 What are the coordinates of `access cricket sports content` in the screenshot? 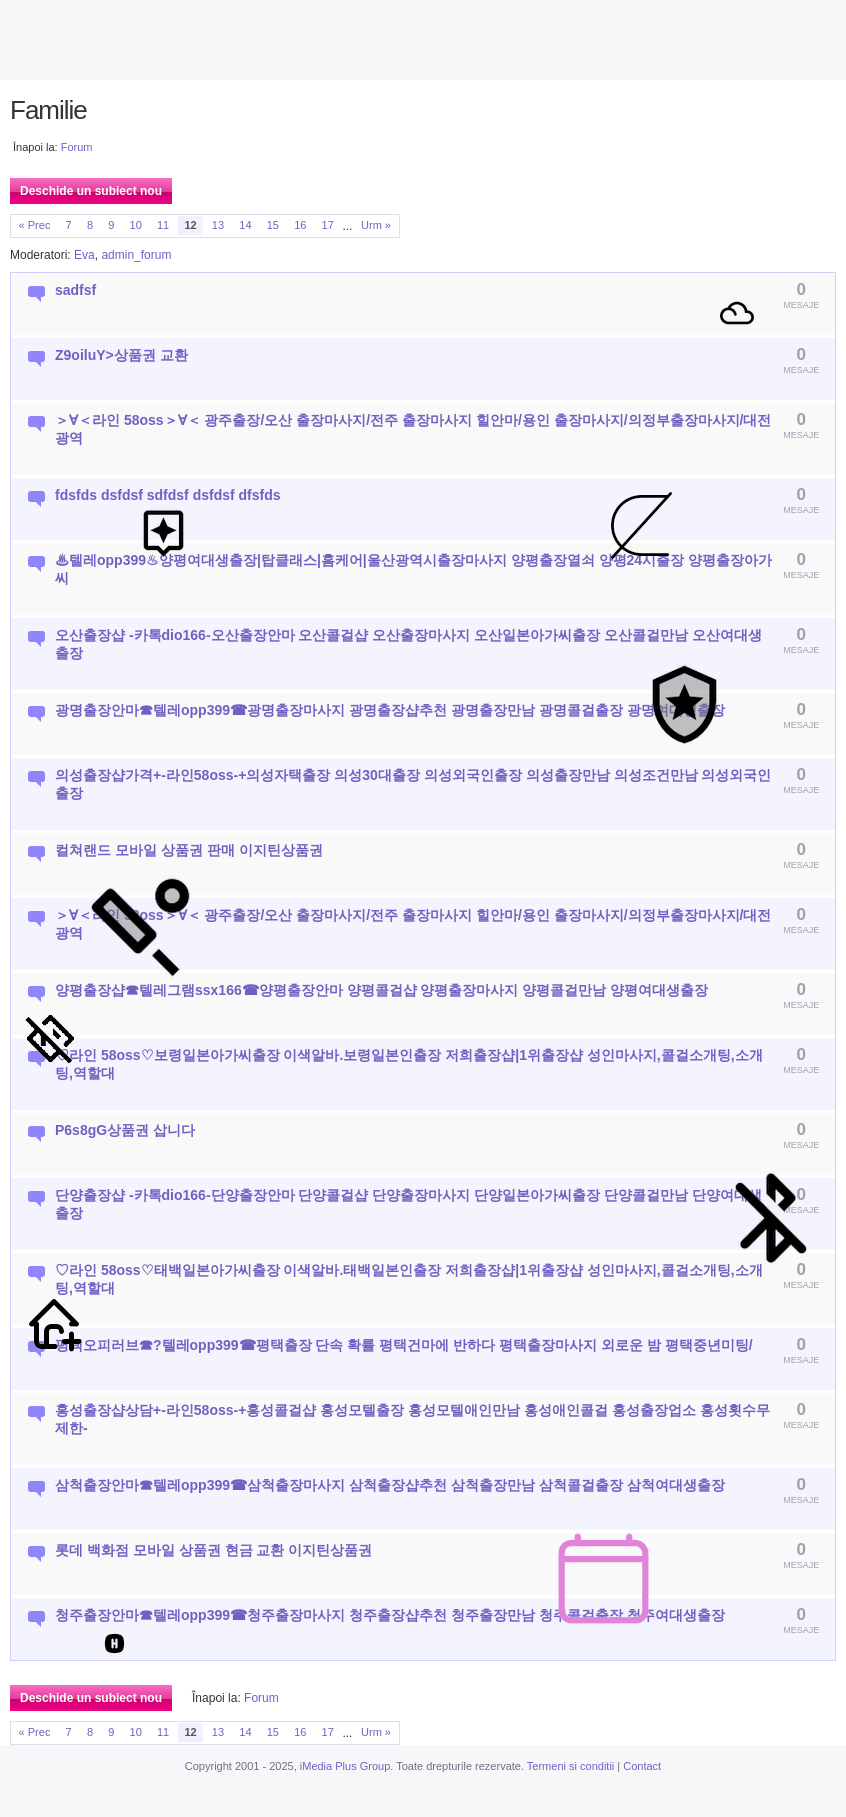 It's located at (140, 927).